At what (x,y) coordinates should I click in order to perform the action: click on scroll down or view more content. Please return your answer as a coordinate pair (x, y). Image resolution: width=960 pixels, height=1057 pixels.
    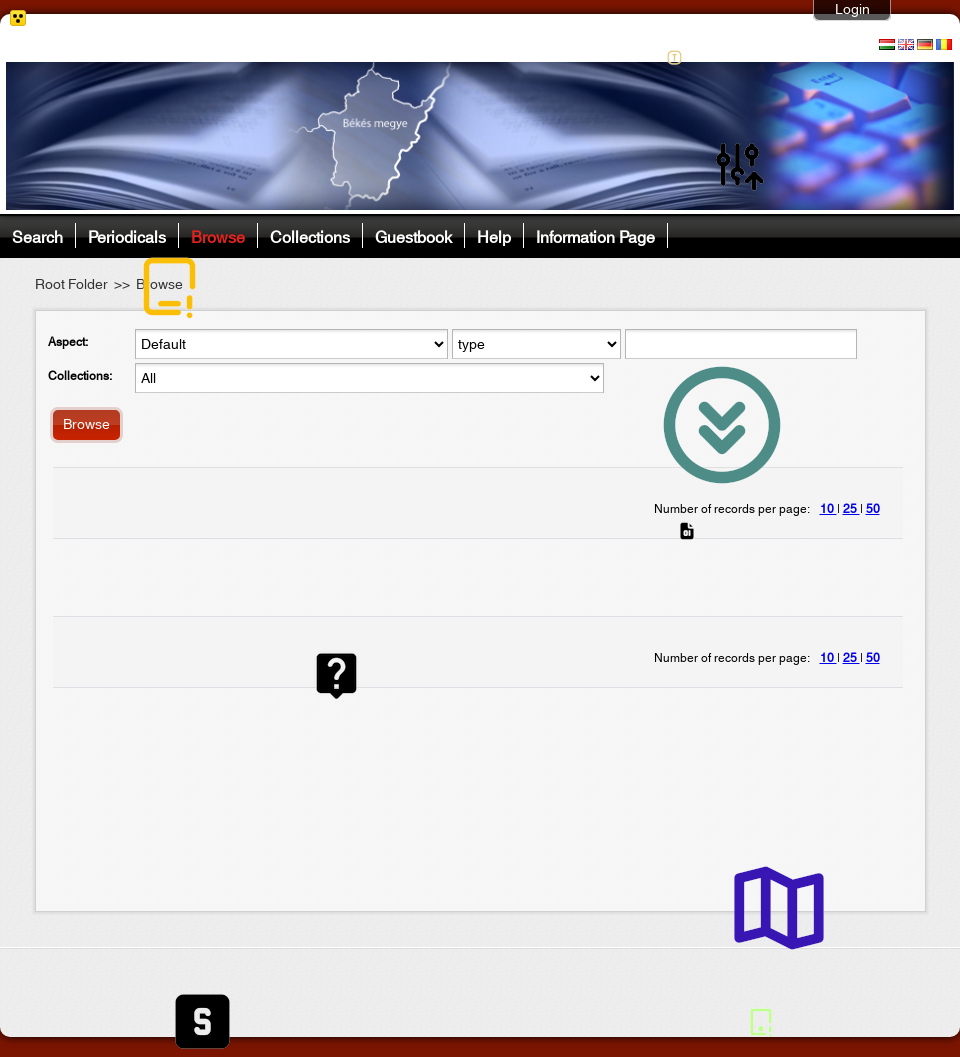
    Looking at the image, I should click on (722, 425).